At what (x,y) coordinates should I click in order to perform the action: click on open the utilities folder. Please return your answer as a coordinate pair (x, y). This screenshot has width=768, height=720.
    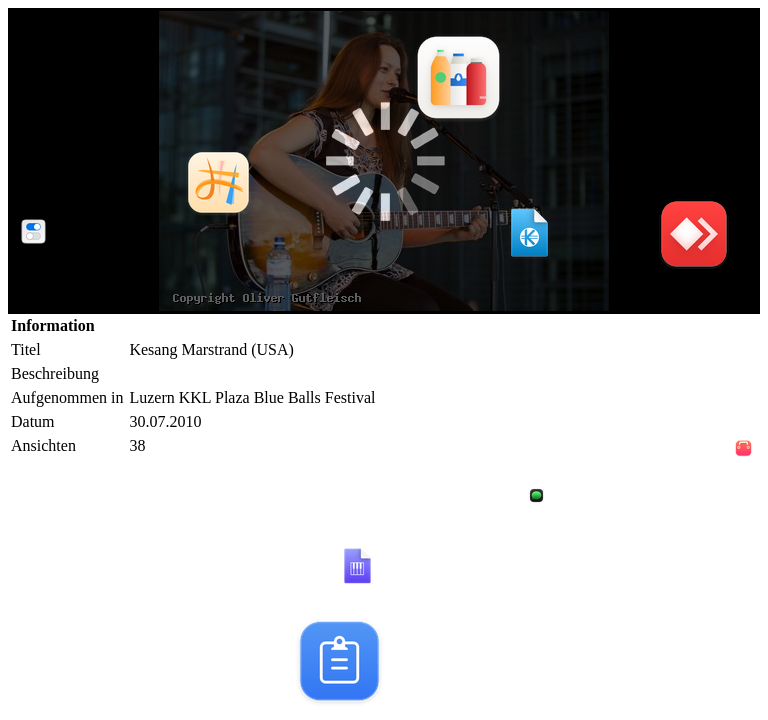
    Looking at the image, I should click on (743, 448).